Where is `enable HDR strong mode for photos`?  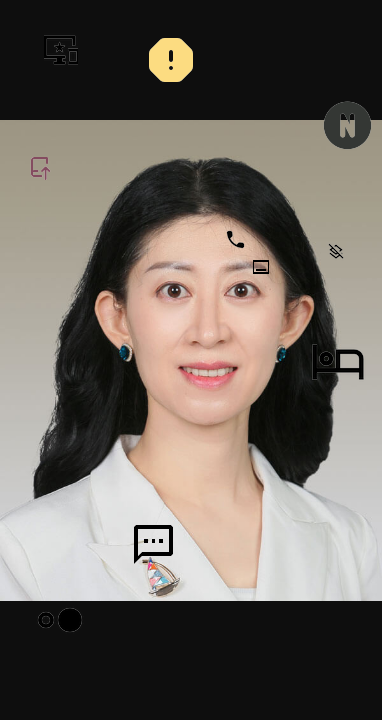
enable HDR strong mode for photos is located at coordinates (60, 620).